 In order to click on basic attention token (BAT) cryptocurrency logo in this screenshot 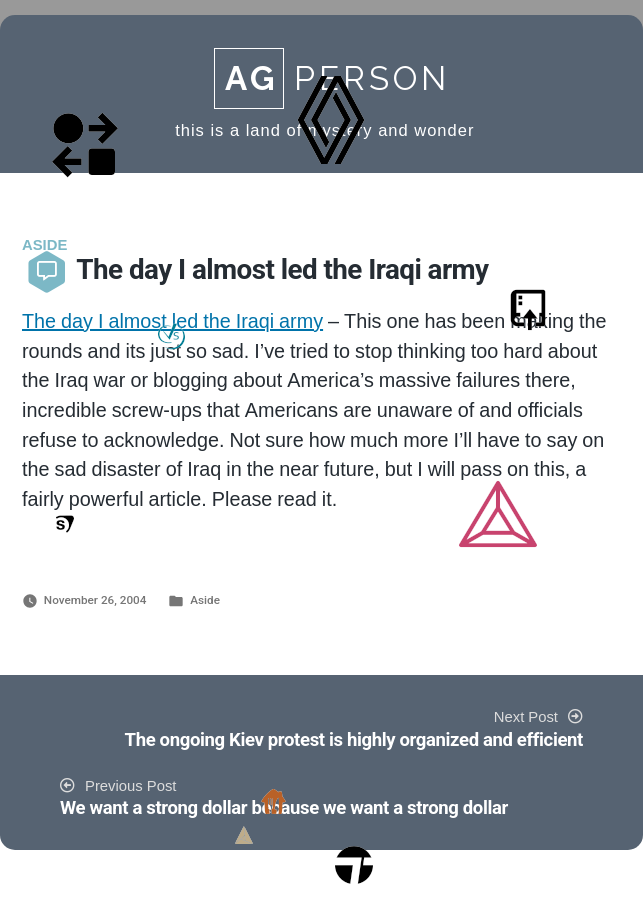, I will do `click(498, 514)`.